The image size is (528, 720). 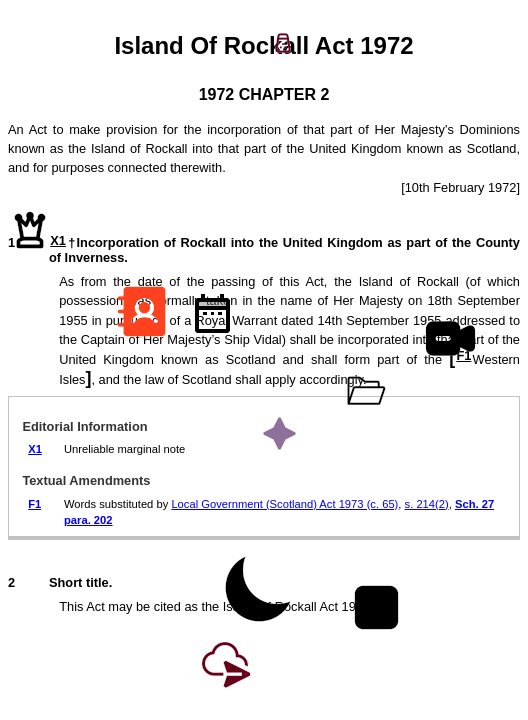 I want to click on open your contacts list, so click(x=142, y=311).